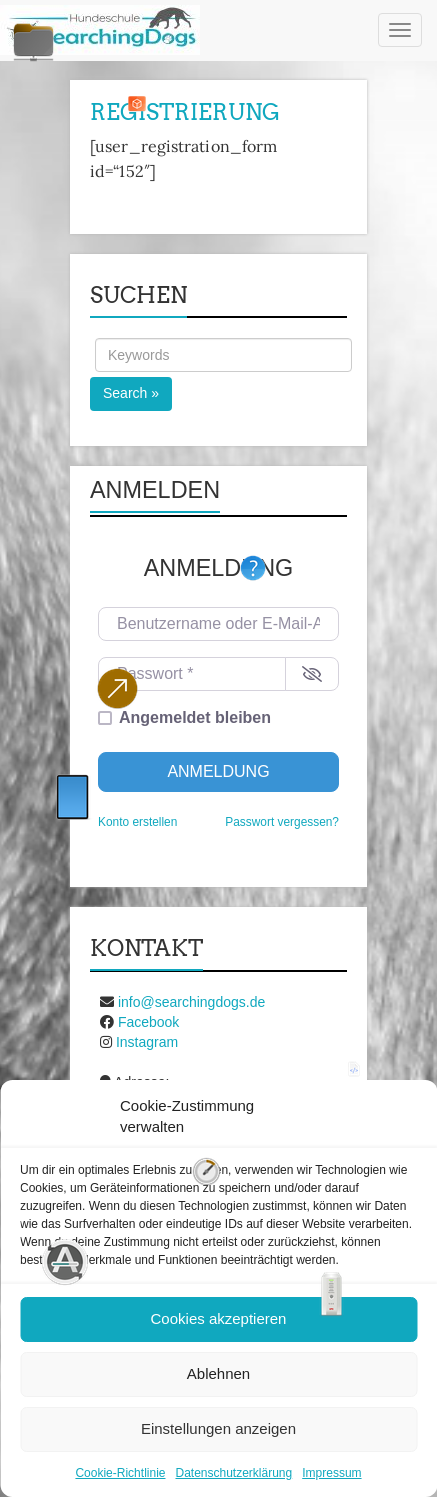 Image resolution: width=437 pixels, height=1497 pixels. What do you see at coordinates (72, 797) in the screenshot?
I see `iPad Air device icon` at bounding box center [72, 797].